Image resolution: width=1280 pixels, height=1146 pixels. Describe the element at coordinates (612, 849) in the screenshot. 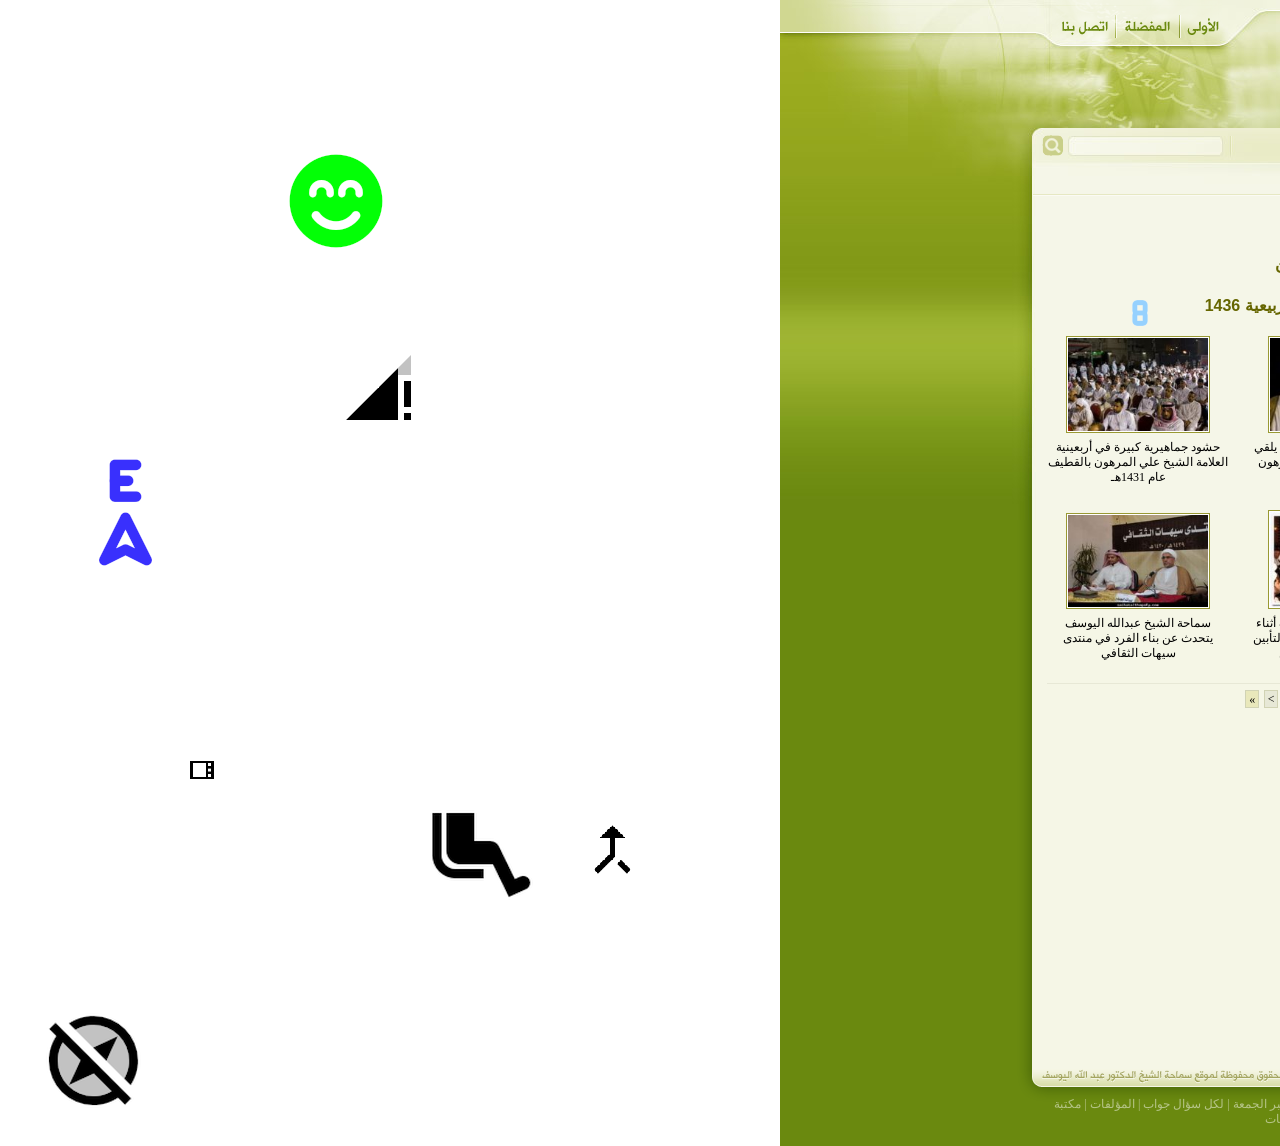

I see `merge branches or items together` at that location.